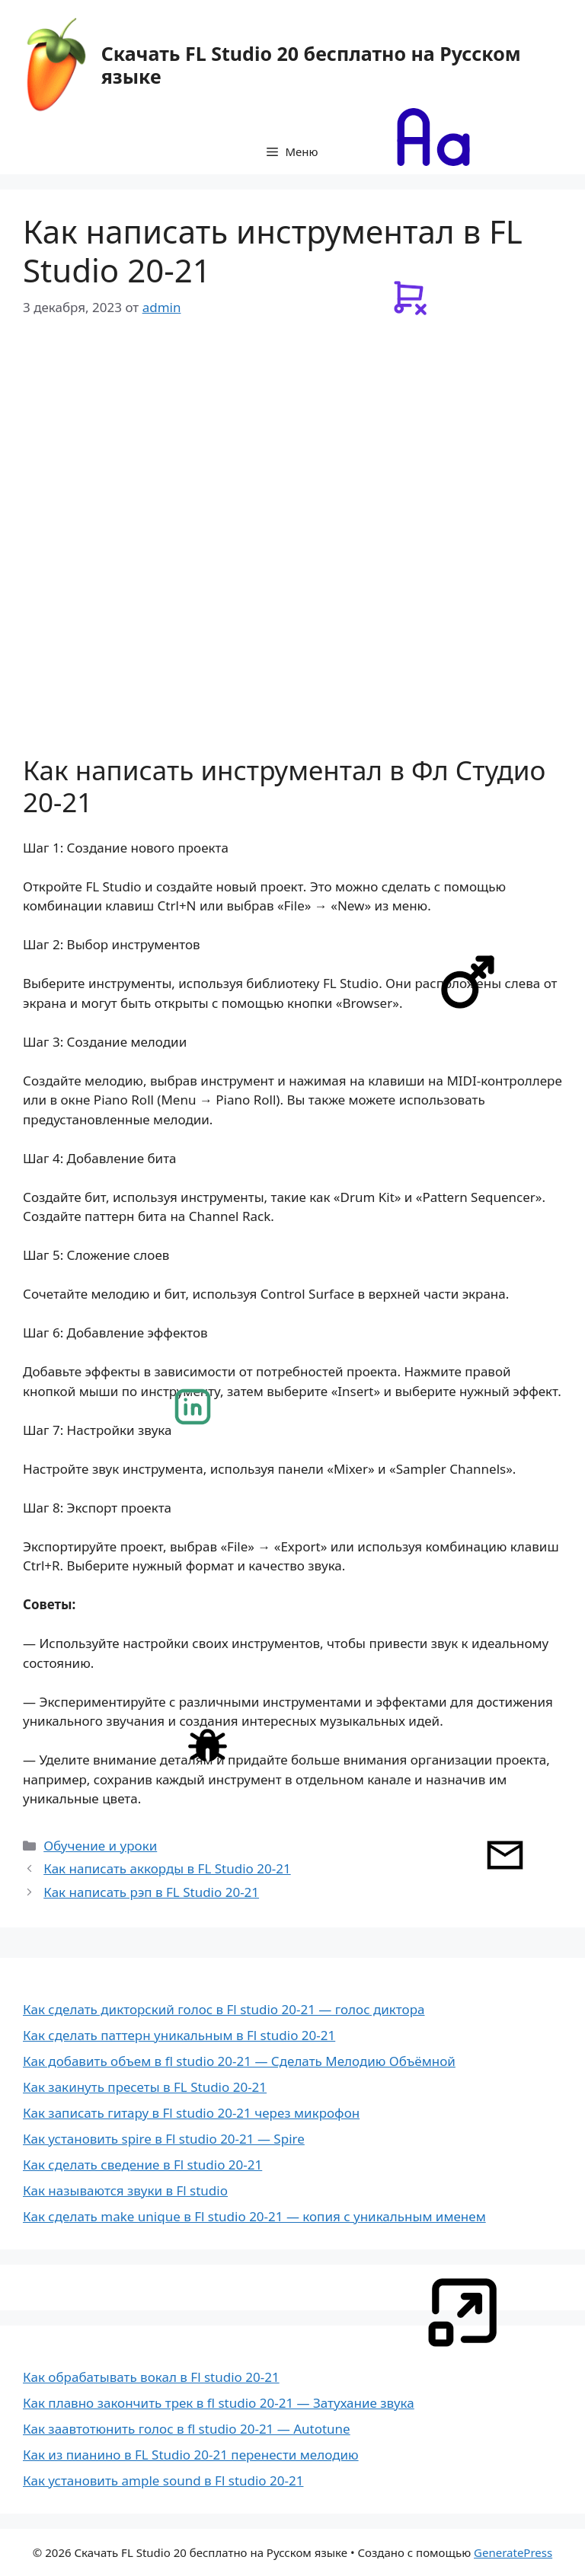 The height and width of the screenshot is (2576, 585). Describe the element at coordinates (464, 2310) in the screenshot. I see `maximize window to full screen` at that location.